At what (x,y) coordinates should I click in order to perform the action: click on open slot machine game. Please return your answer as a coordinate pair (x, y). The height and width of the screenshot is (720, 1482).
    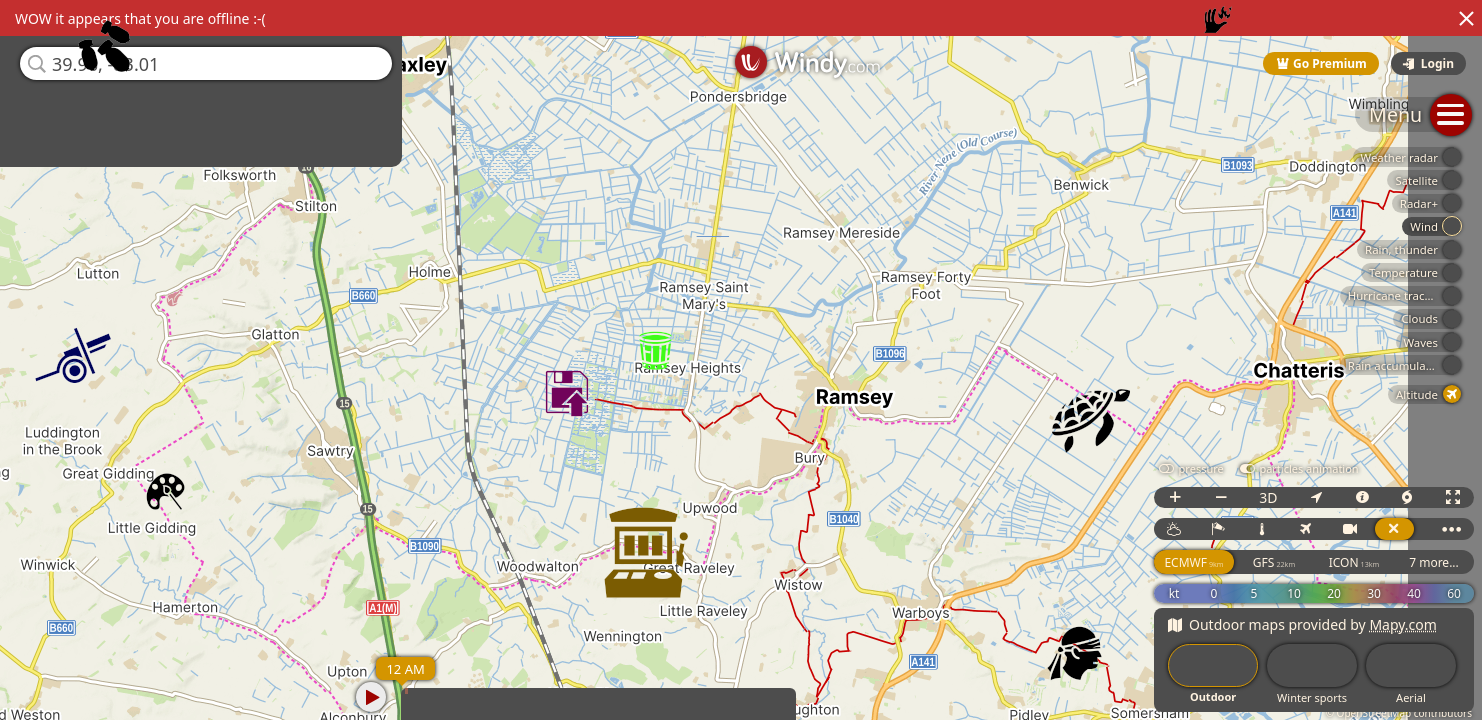
    Looking at the image, I should click on (643, 552).